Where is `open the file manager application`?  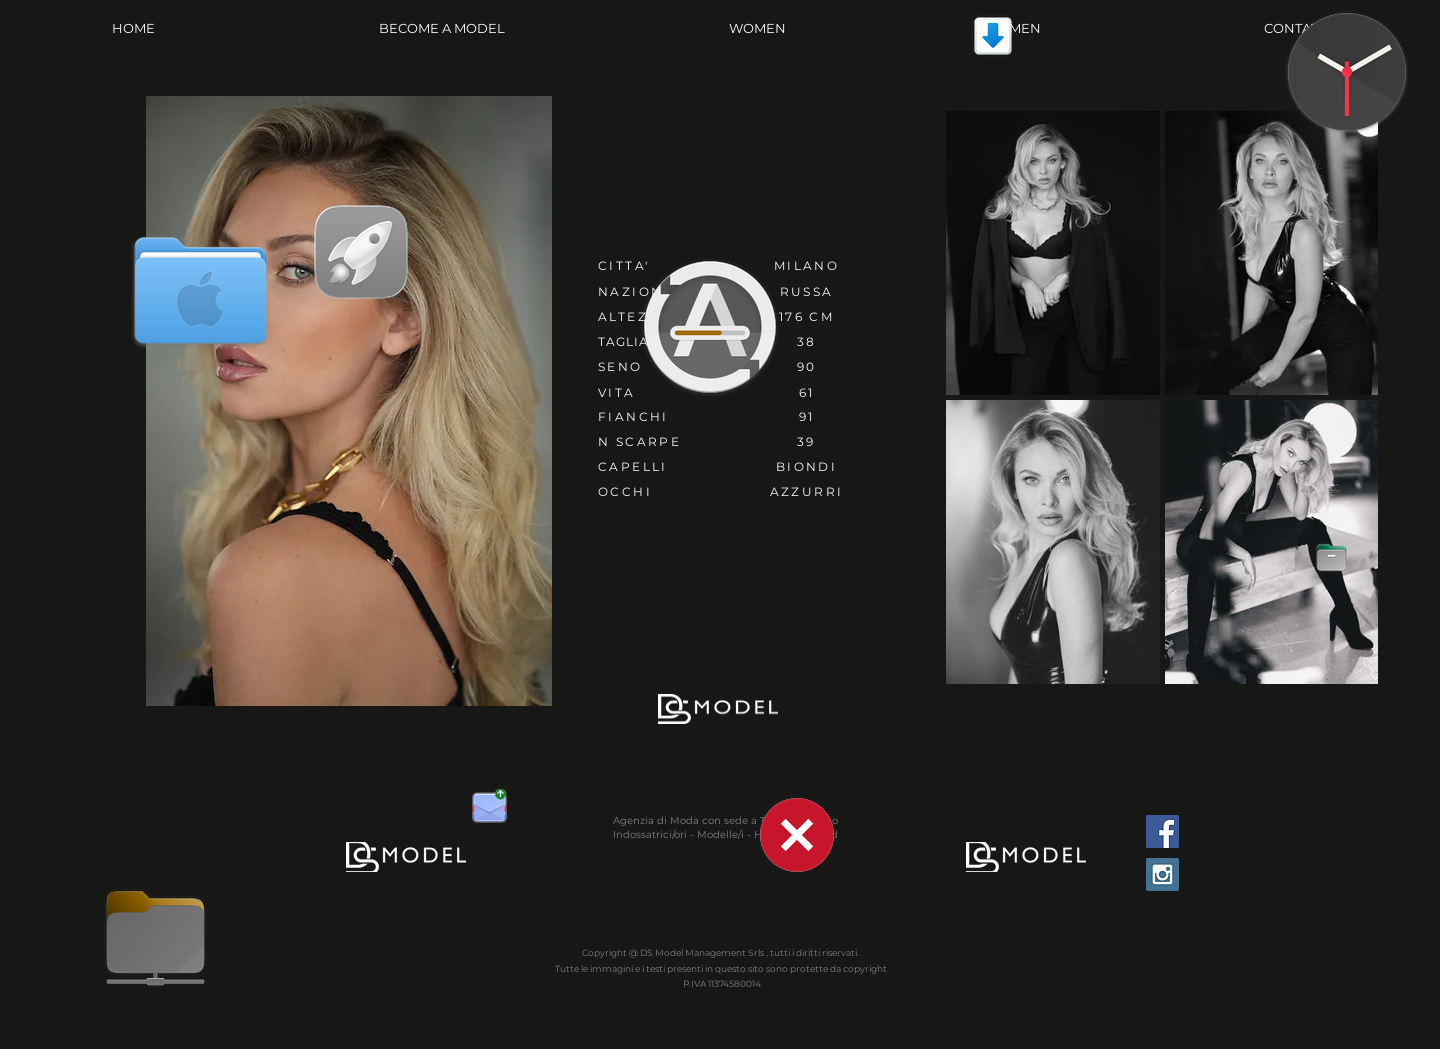 open the file manager application is located at coordinates (1331, 557).